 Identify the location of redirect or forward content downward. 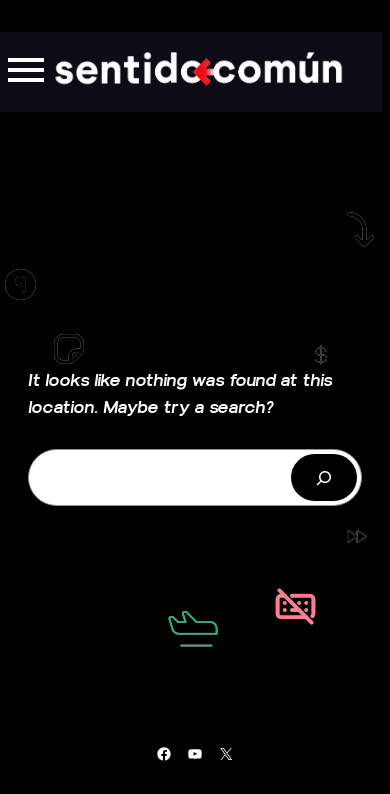
(360, 229).